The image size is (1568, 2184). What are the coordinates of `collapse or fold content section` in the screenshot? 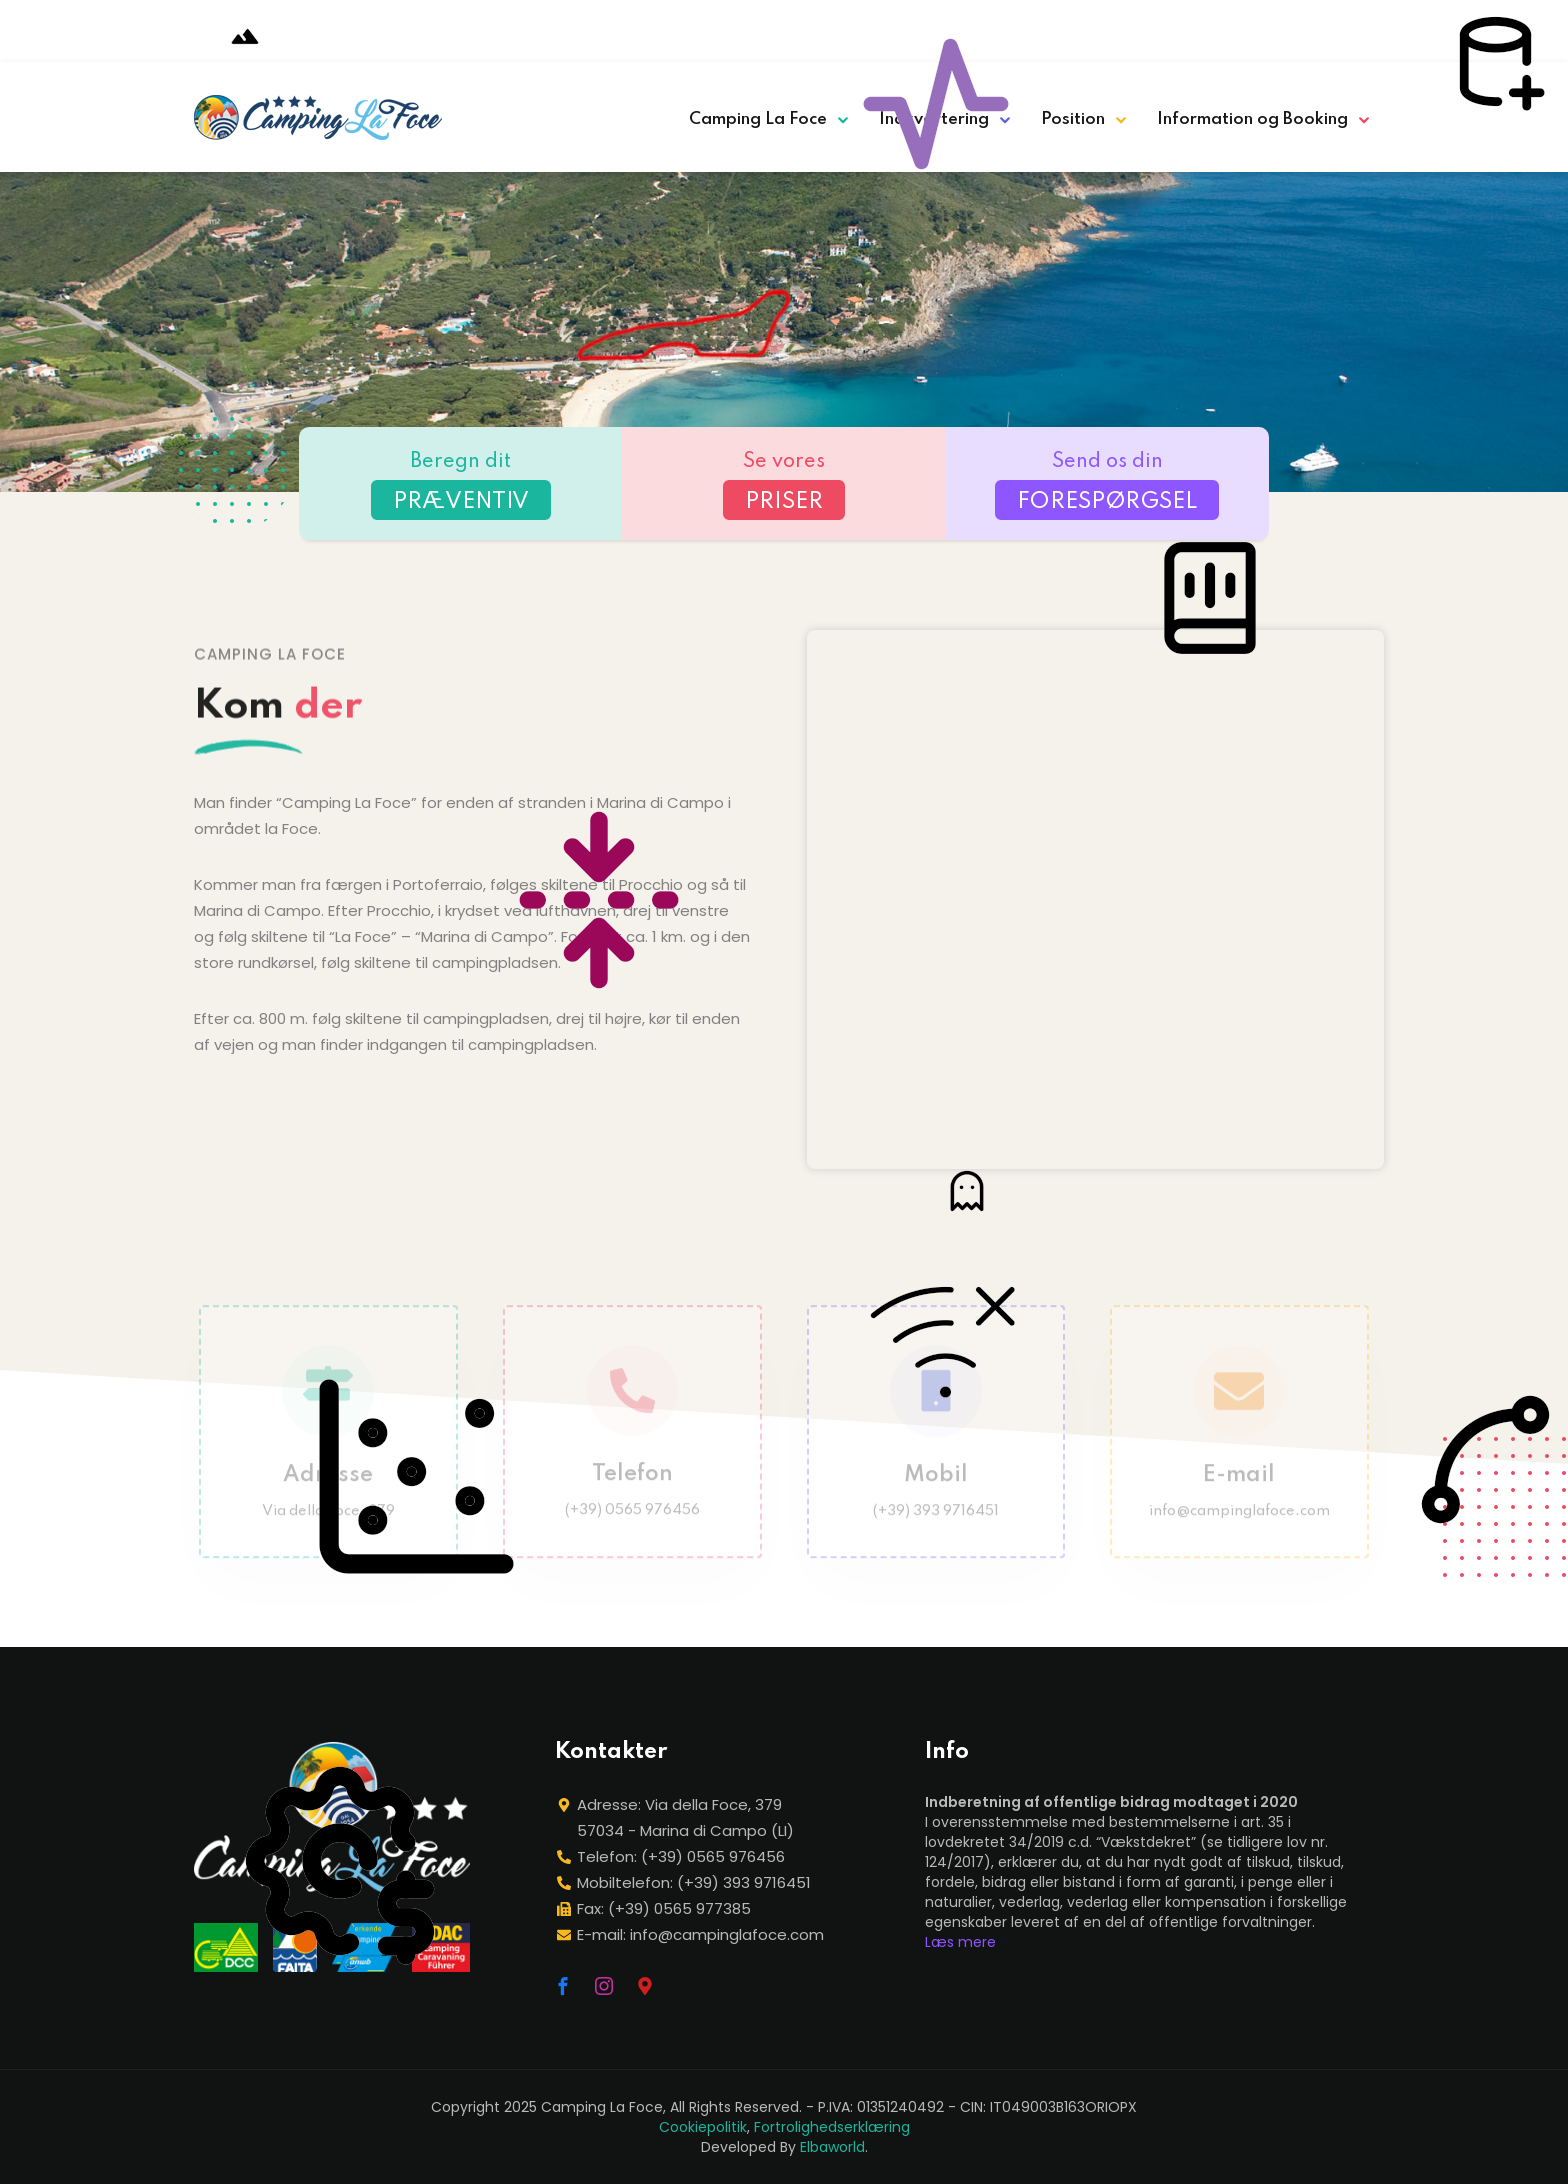 It's located at (599, 900).